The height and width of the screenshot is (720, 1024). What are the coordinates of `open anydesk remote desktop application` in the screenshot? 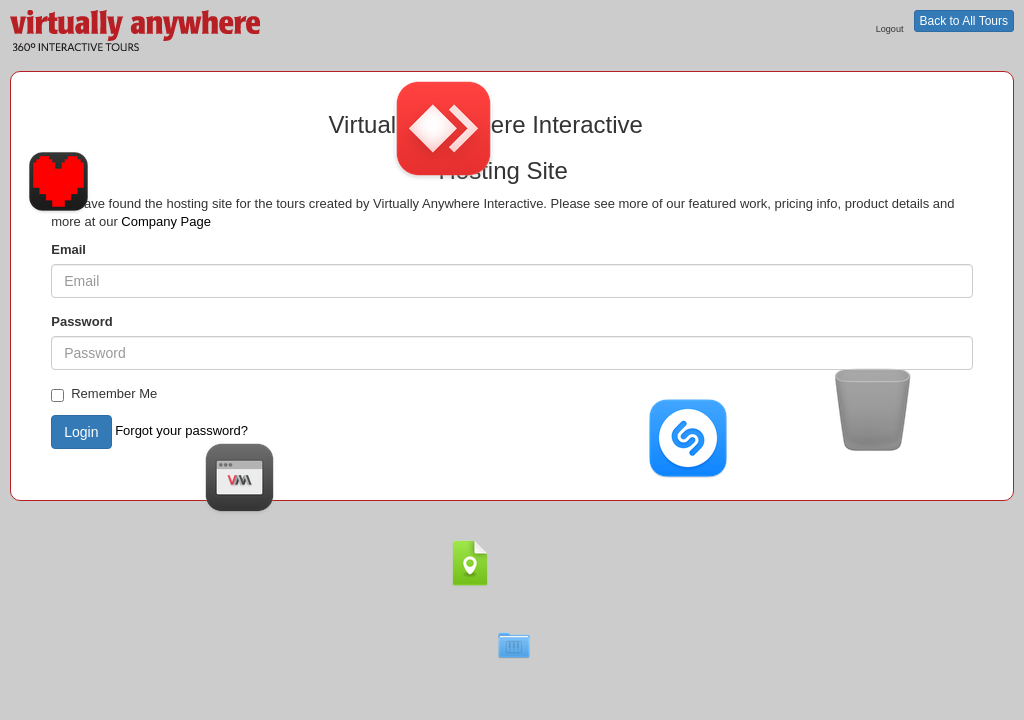 It's located at (443, 128).